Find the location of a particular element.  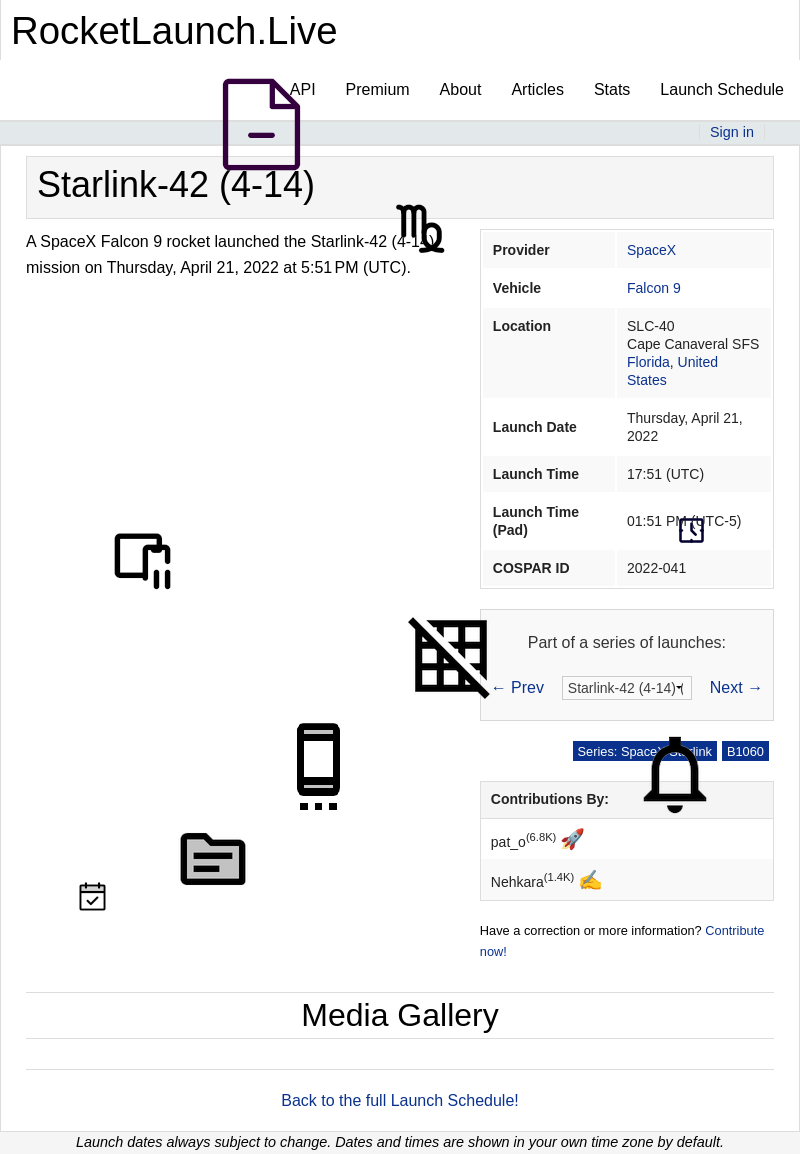

confirm or complete a scheduled event is located at coordinates (92, 897).